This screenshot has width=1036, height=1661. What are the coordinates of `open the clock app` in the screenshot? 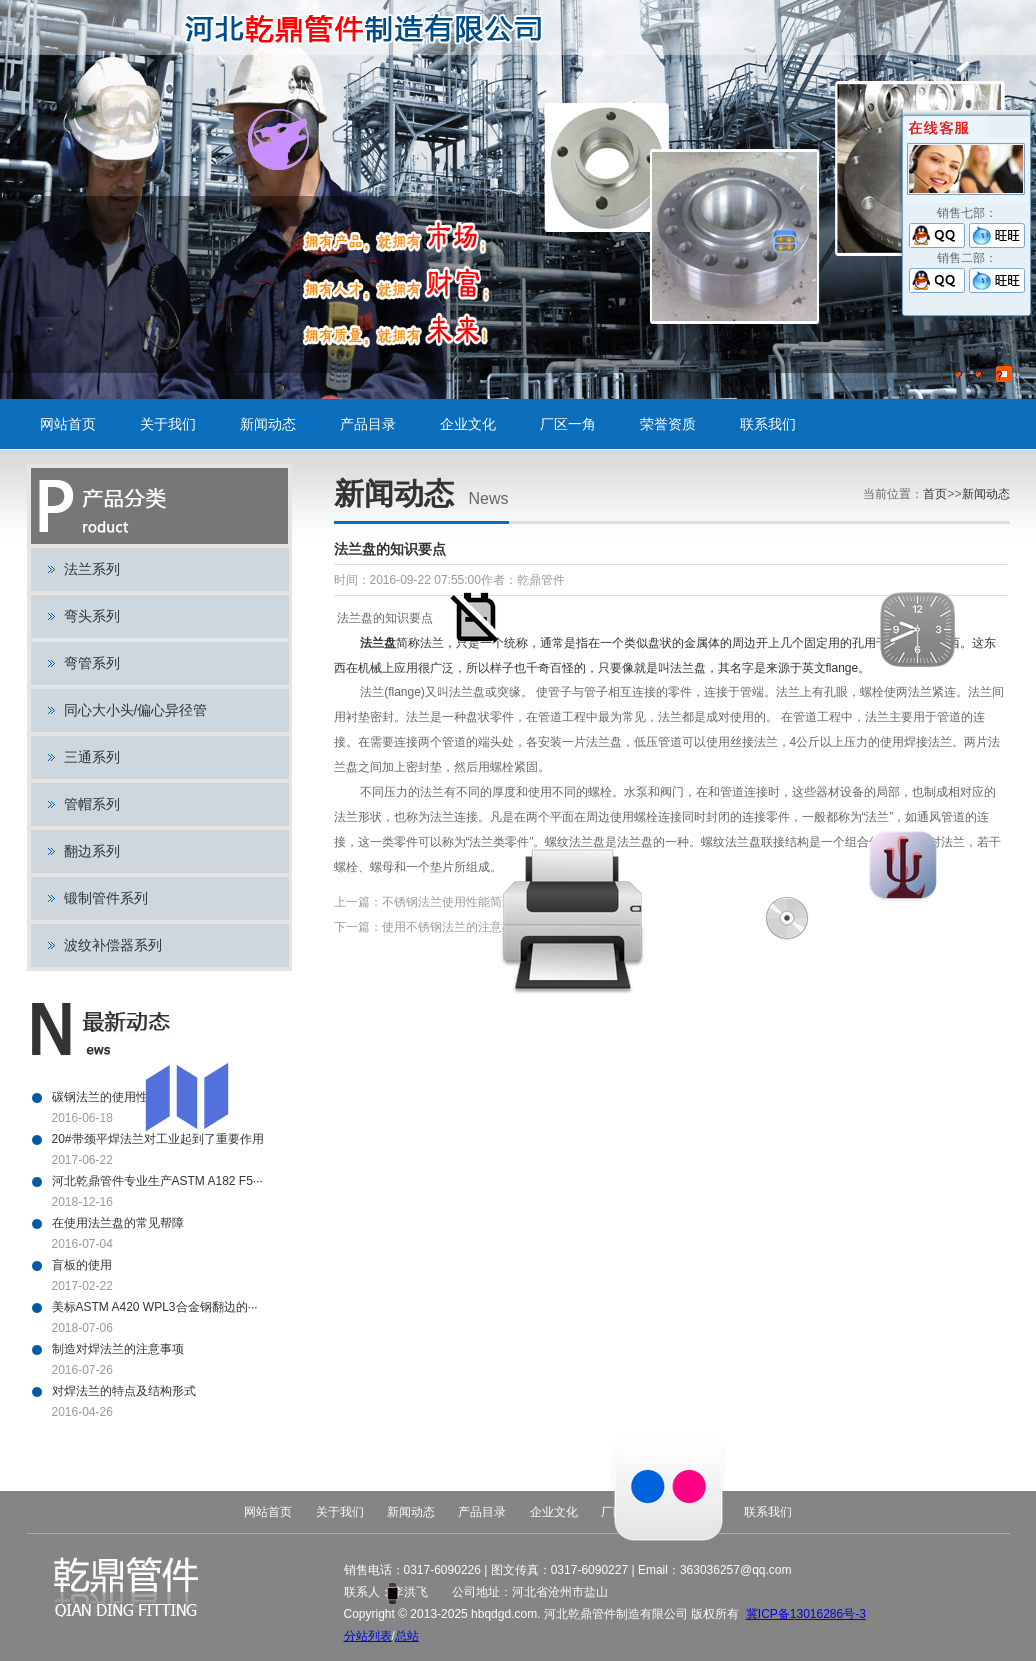 It's located at (917, 629).